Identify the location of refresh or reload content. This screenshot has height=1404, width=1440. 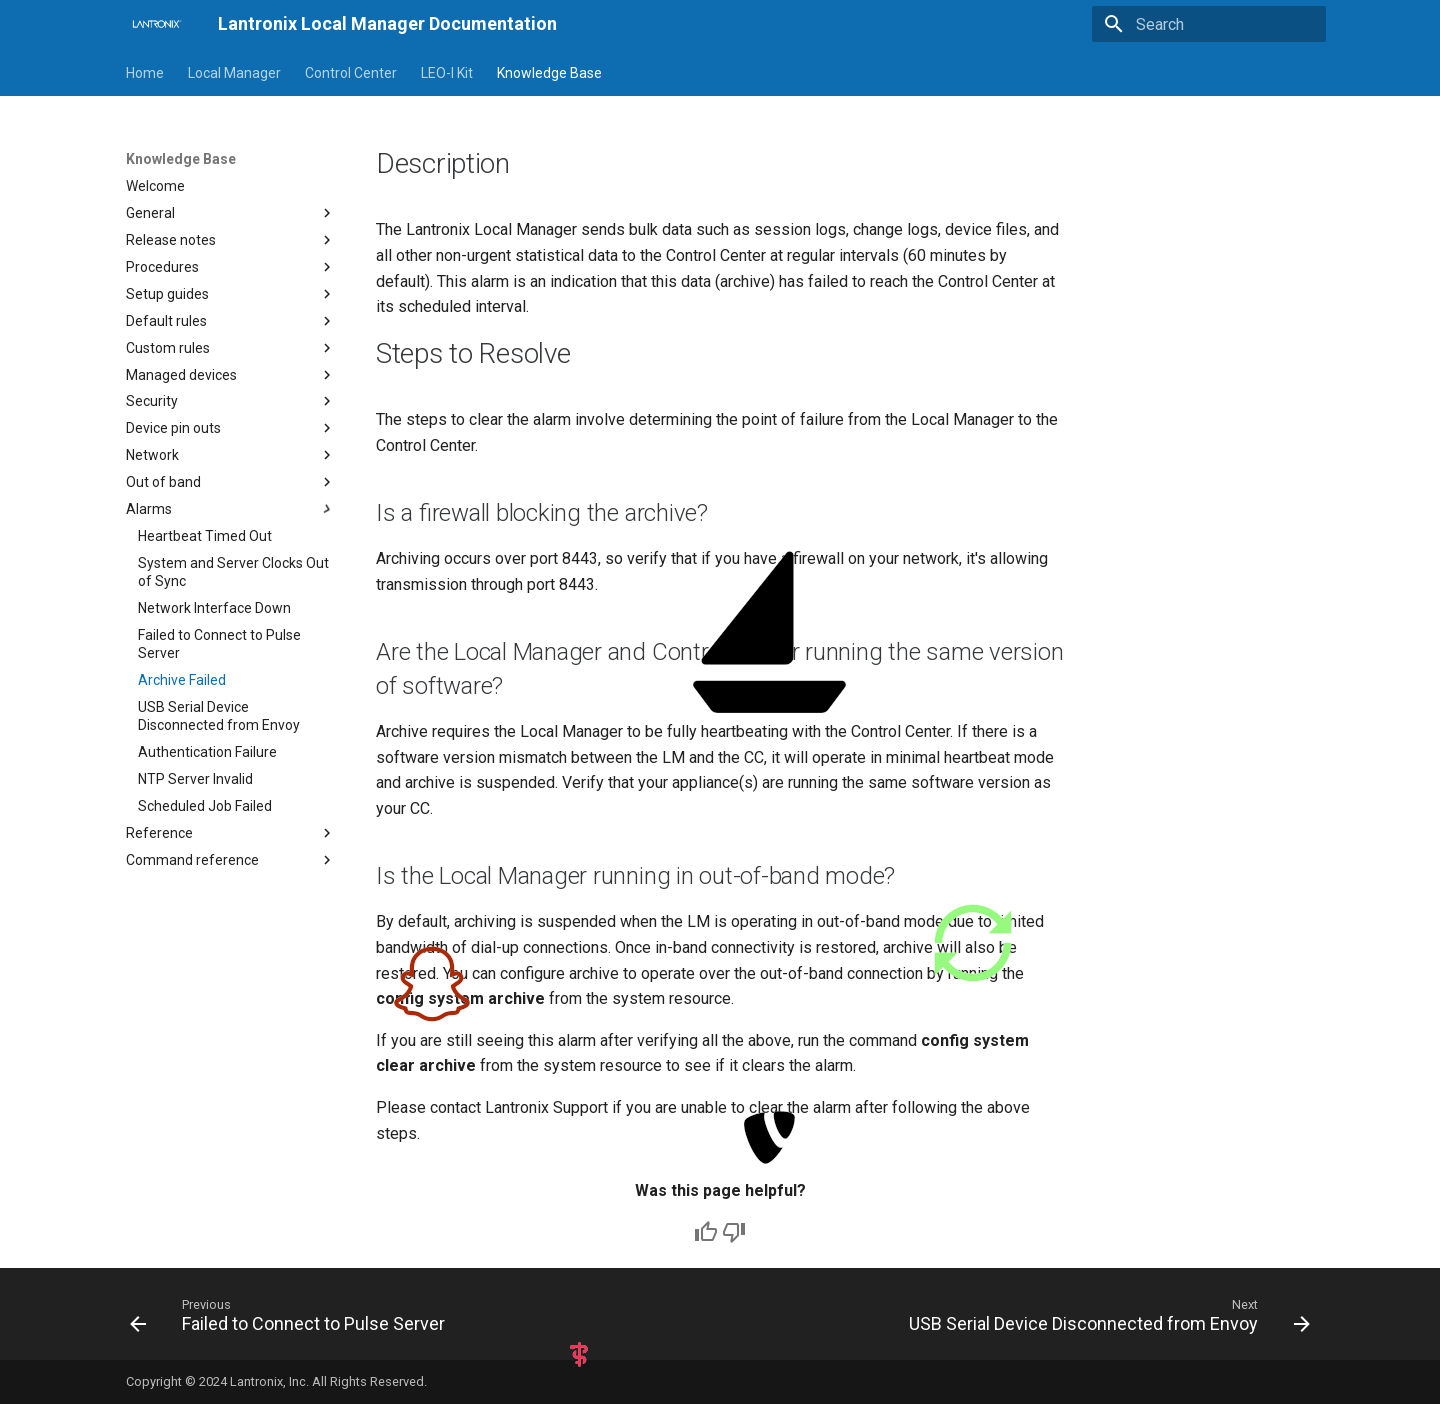
(973, 943).